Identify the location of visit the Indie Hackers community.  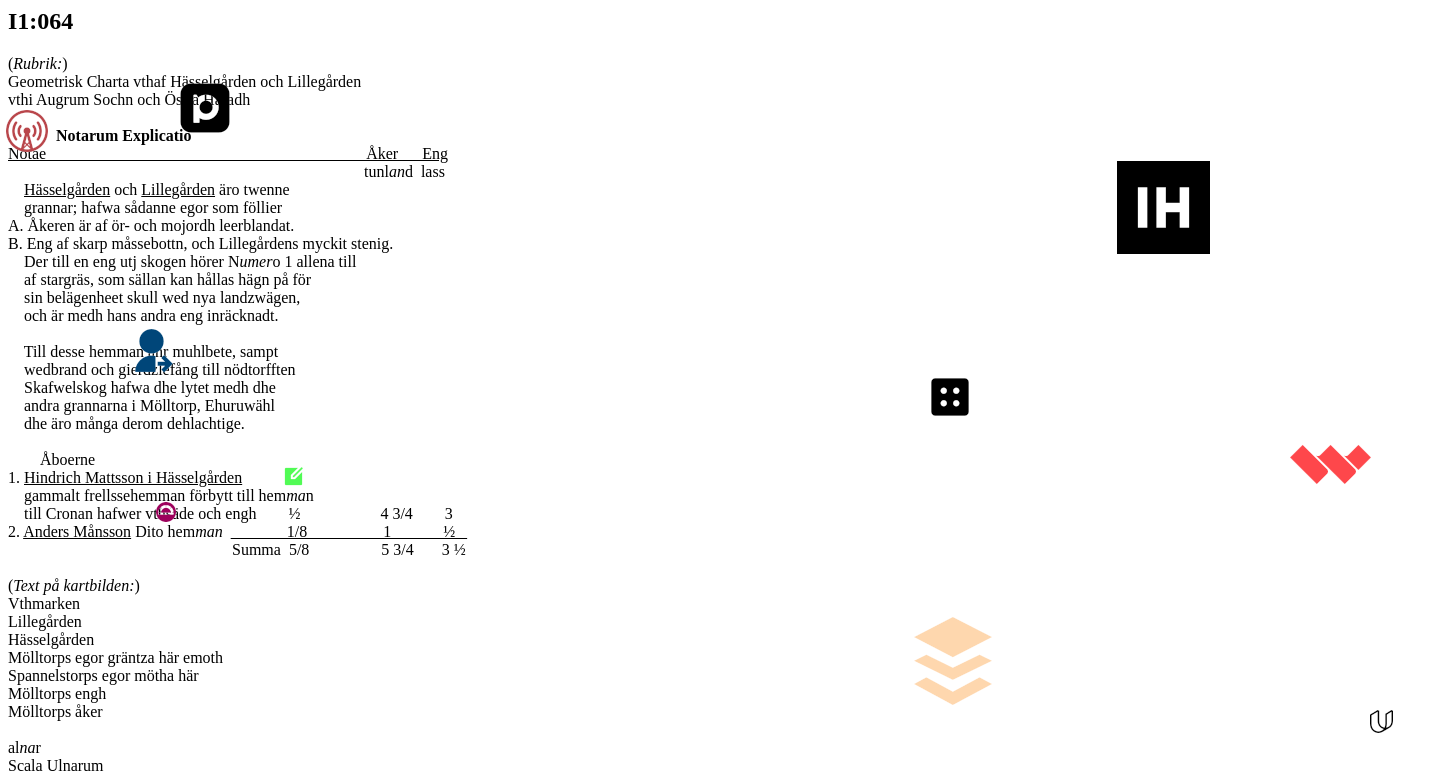
(1163, 207).